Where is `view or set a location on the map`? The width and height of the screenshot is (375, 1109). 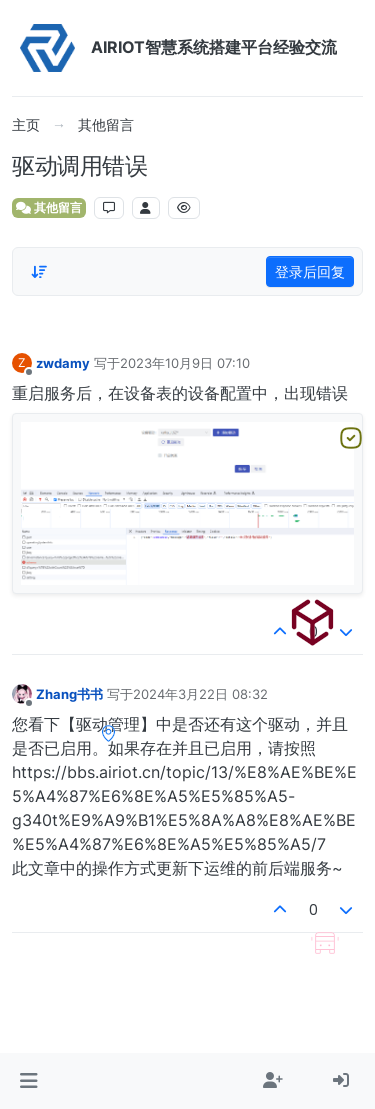 view or set a location on the map is located at coordinates (108, 733).